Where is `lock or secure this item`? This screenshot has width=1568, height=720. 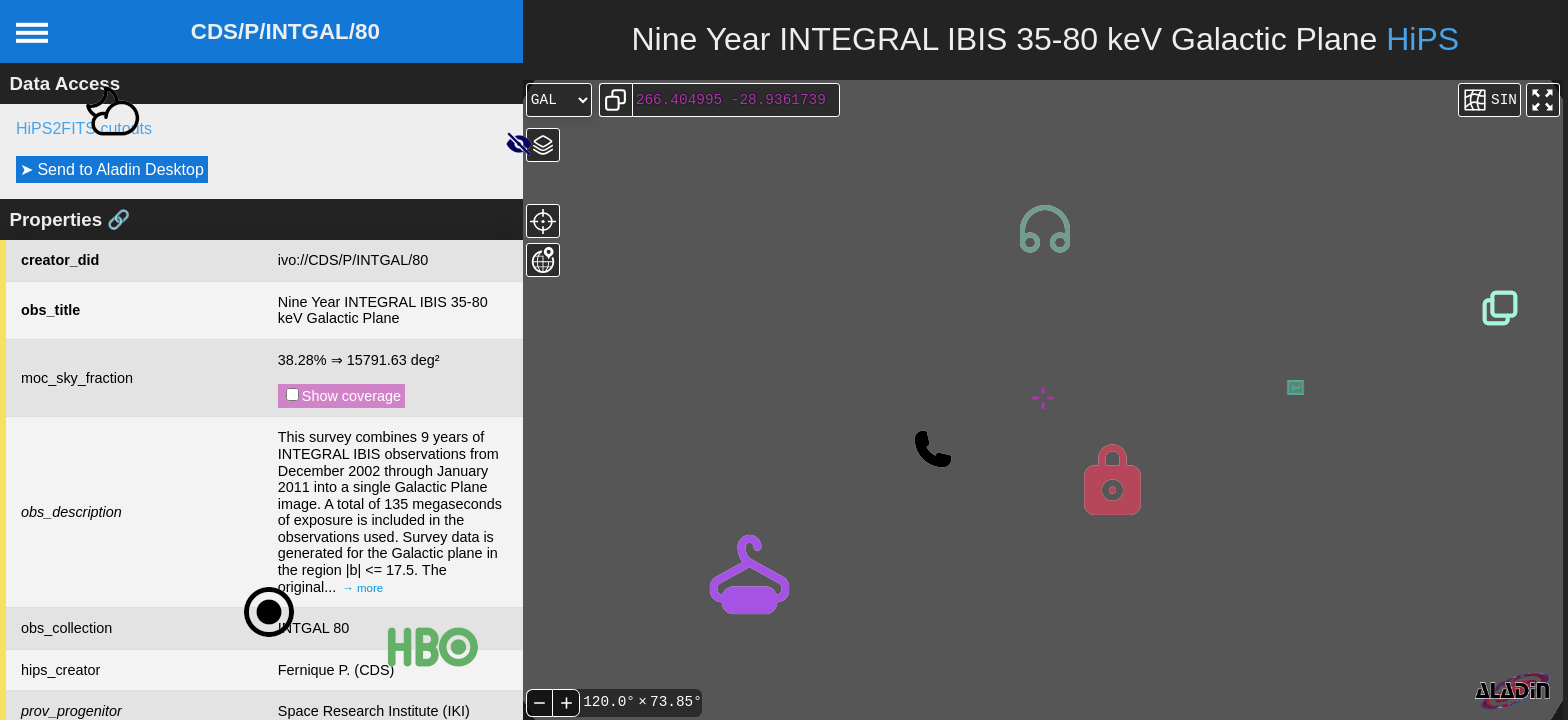
lock or secure this item is located at coordinates (1112, 479).